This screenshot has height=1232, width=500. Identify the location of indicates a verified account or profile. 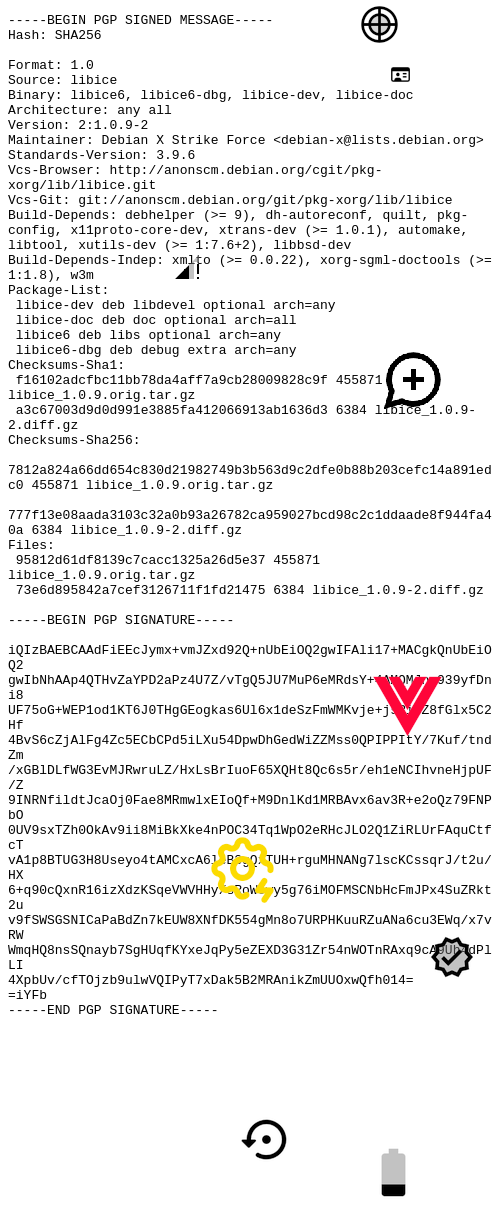
(452, 957).